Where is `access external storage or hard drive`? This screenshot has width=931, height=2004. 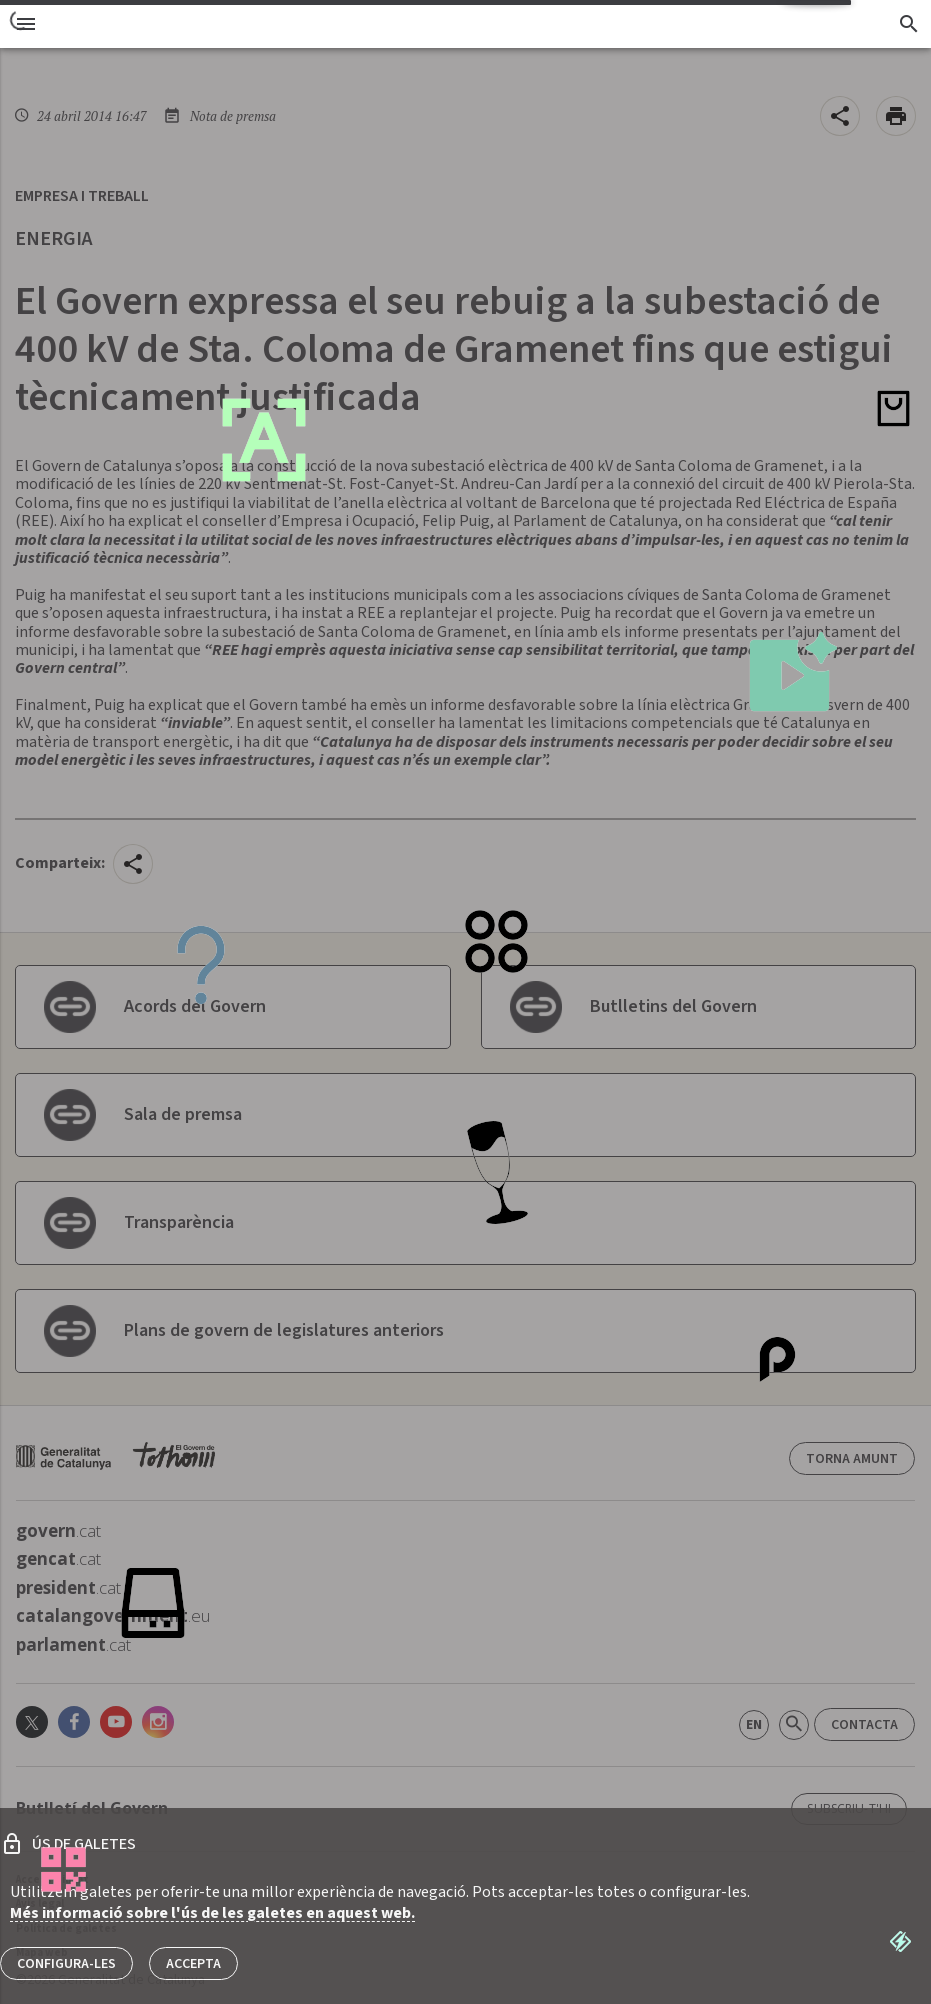
access external storage or hard drive is located at coordinates (153, 1603).